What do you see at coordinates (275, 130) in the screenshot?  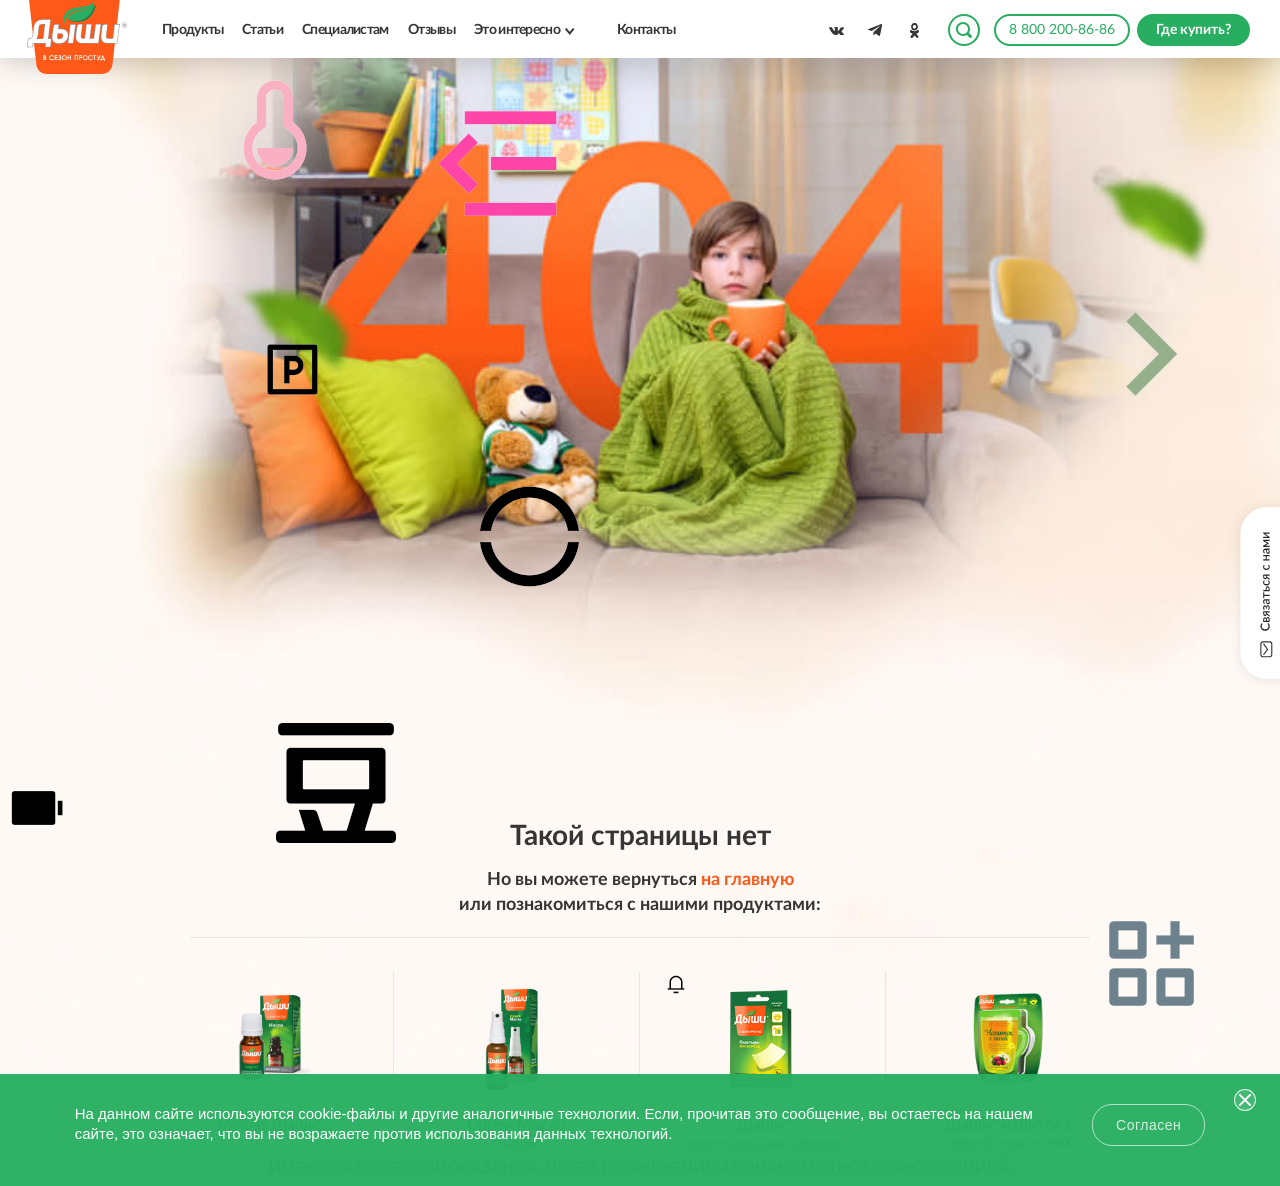 I see `indicates cold or low temperature` at bounding box center [275, 130].